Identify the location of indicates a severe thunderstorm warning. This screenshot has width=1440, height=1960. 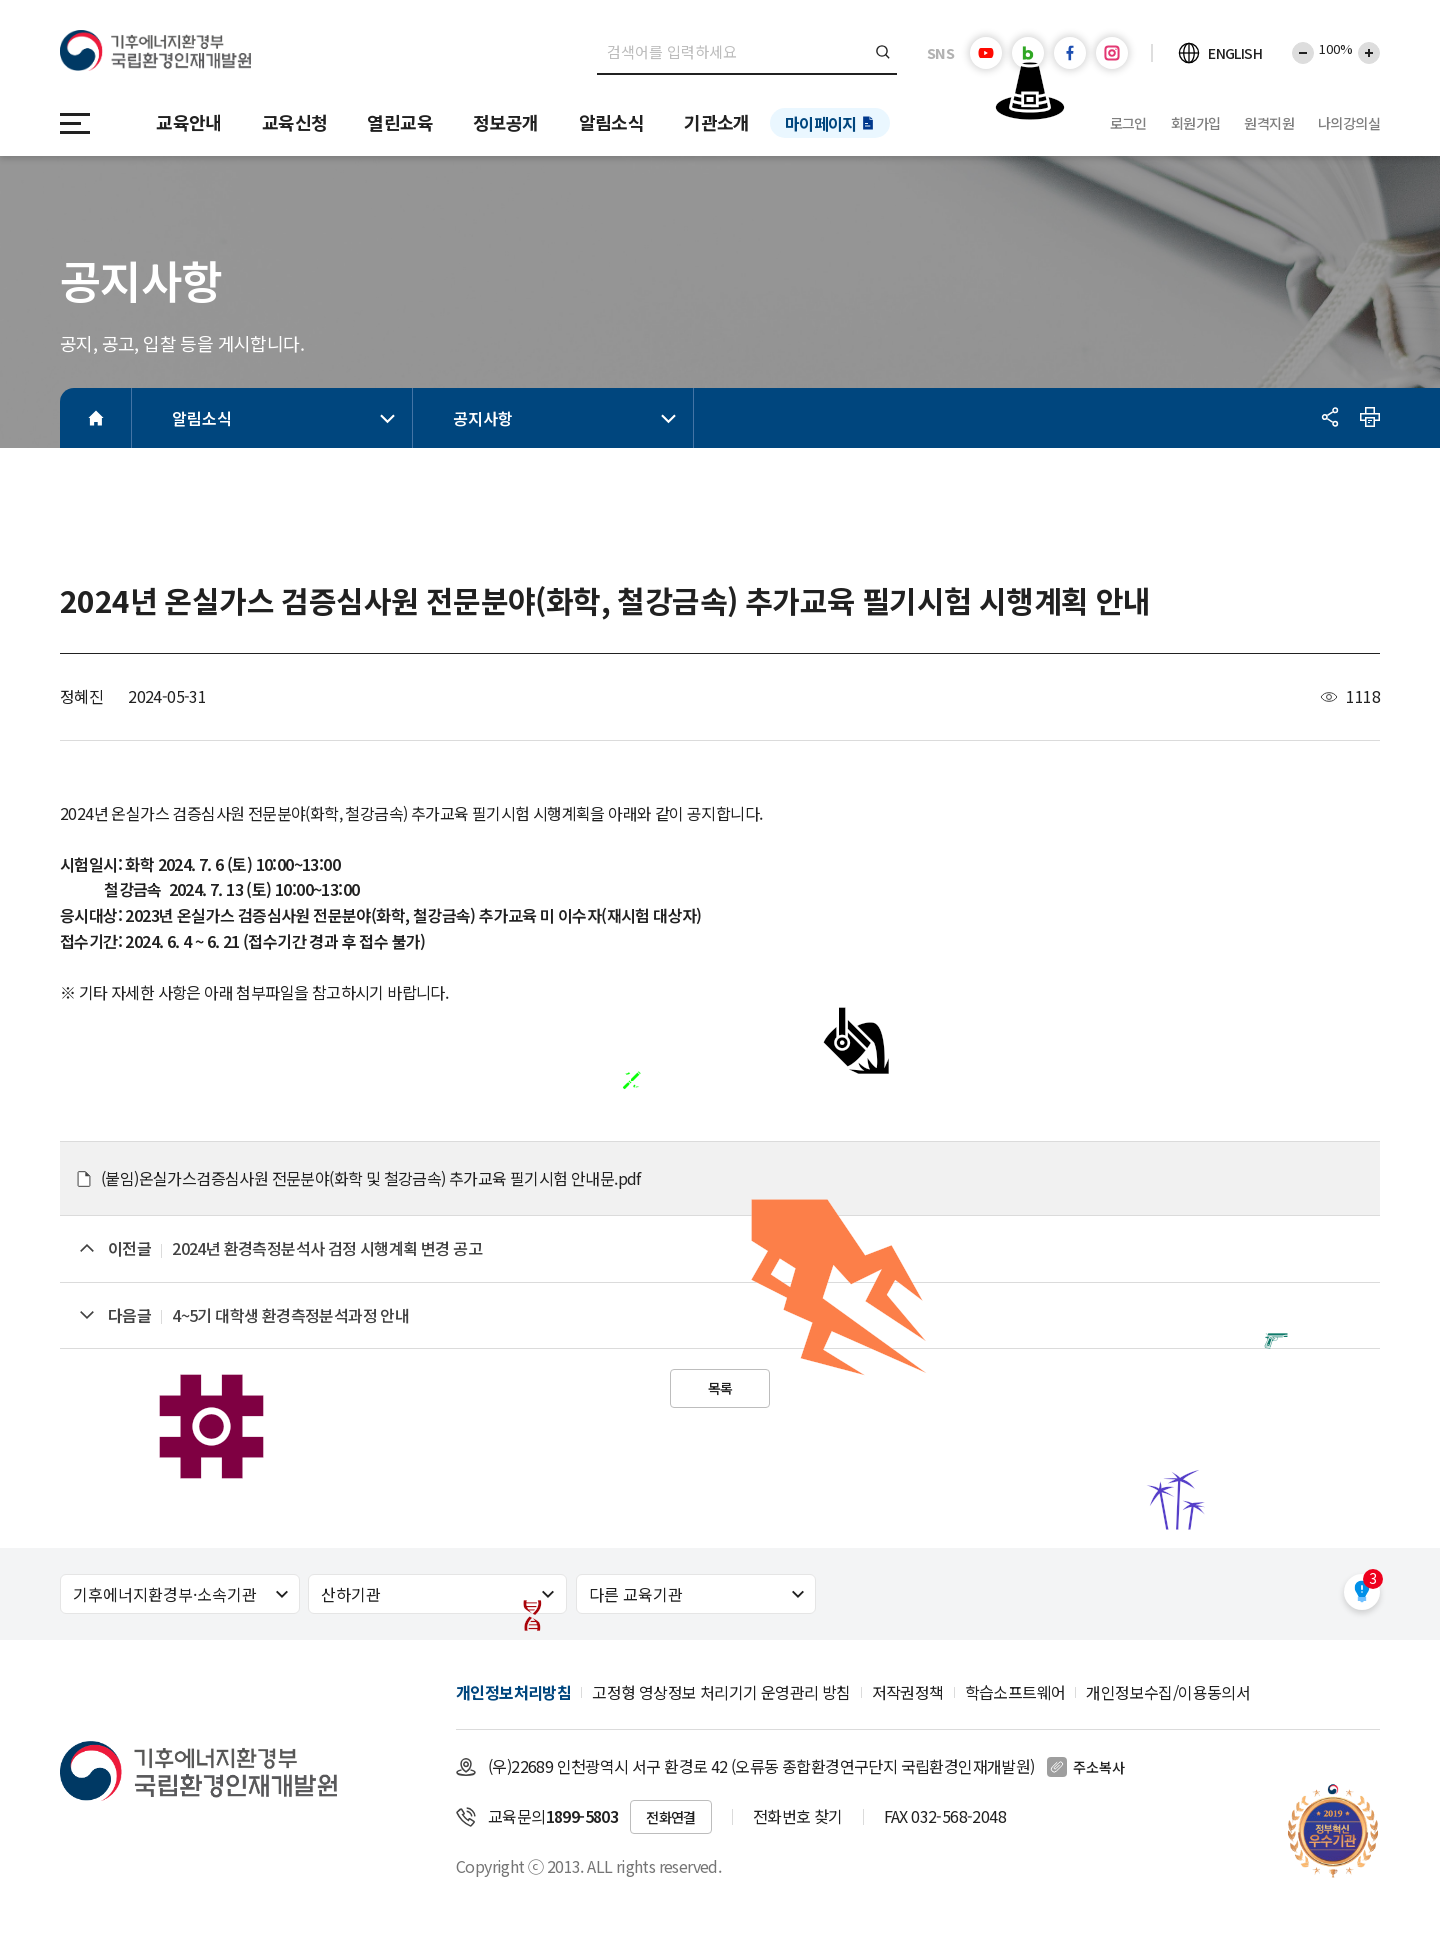
(838, 1288).